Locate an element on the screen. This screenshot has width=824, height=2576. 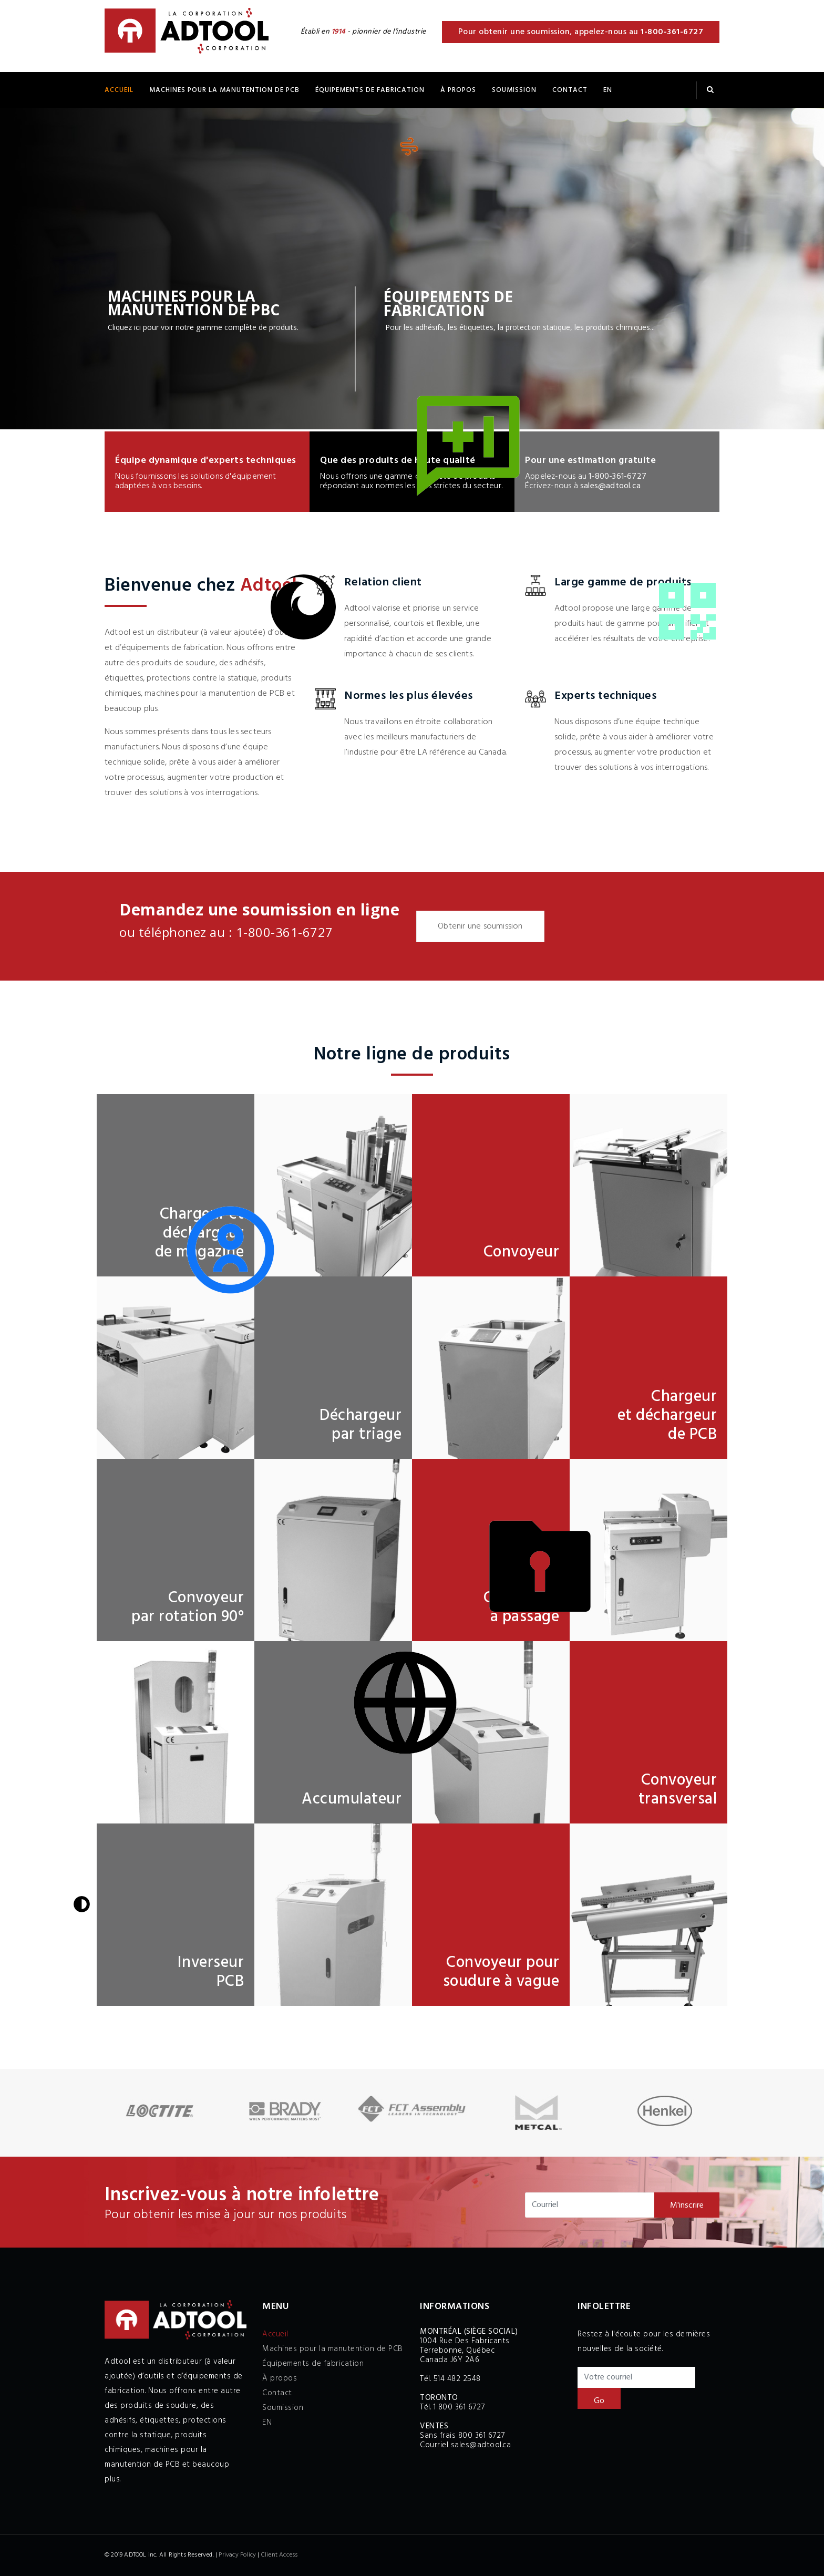
indicates windy weather conditions is located at coordinates (409, 146).